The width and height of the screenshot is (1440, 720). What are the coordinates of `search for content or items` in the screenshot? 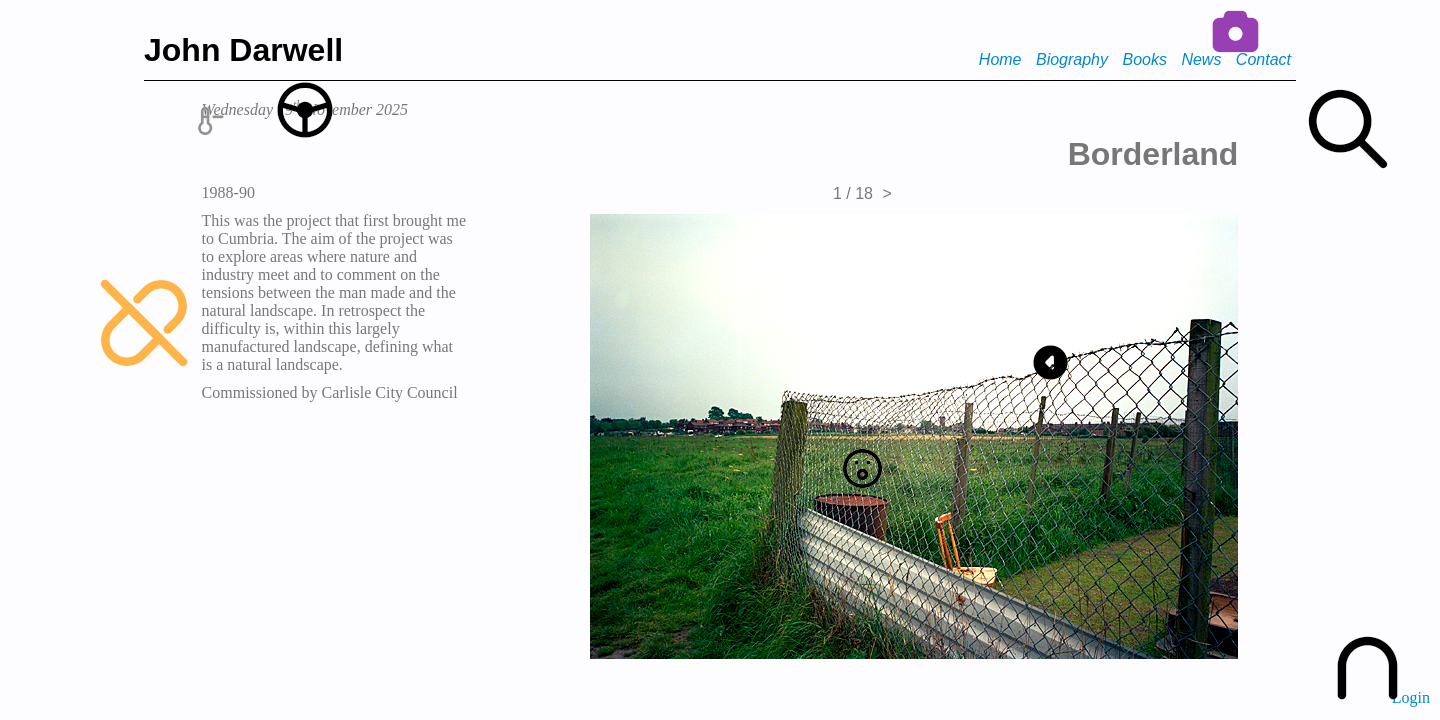 It's located at (1348, 129).